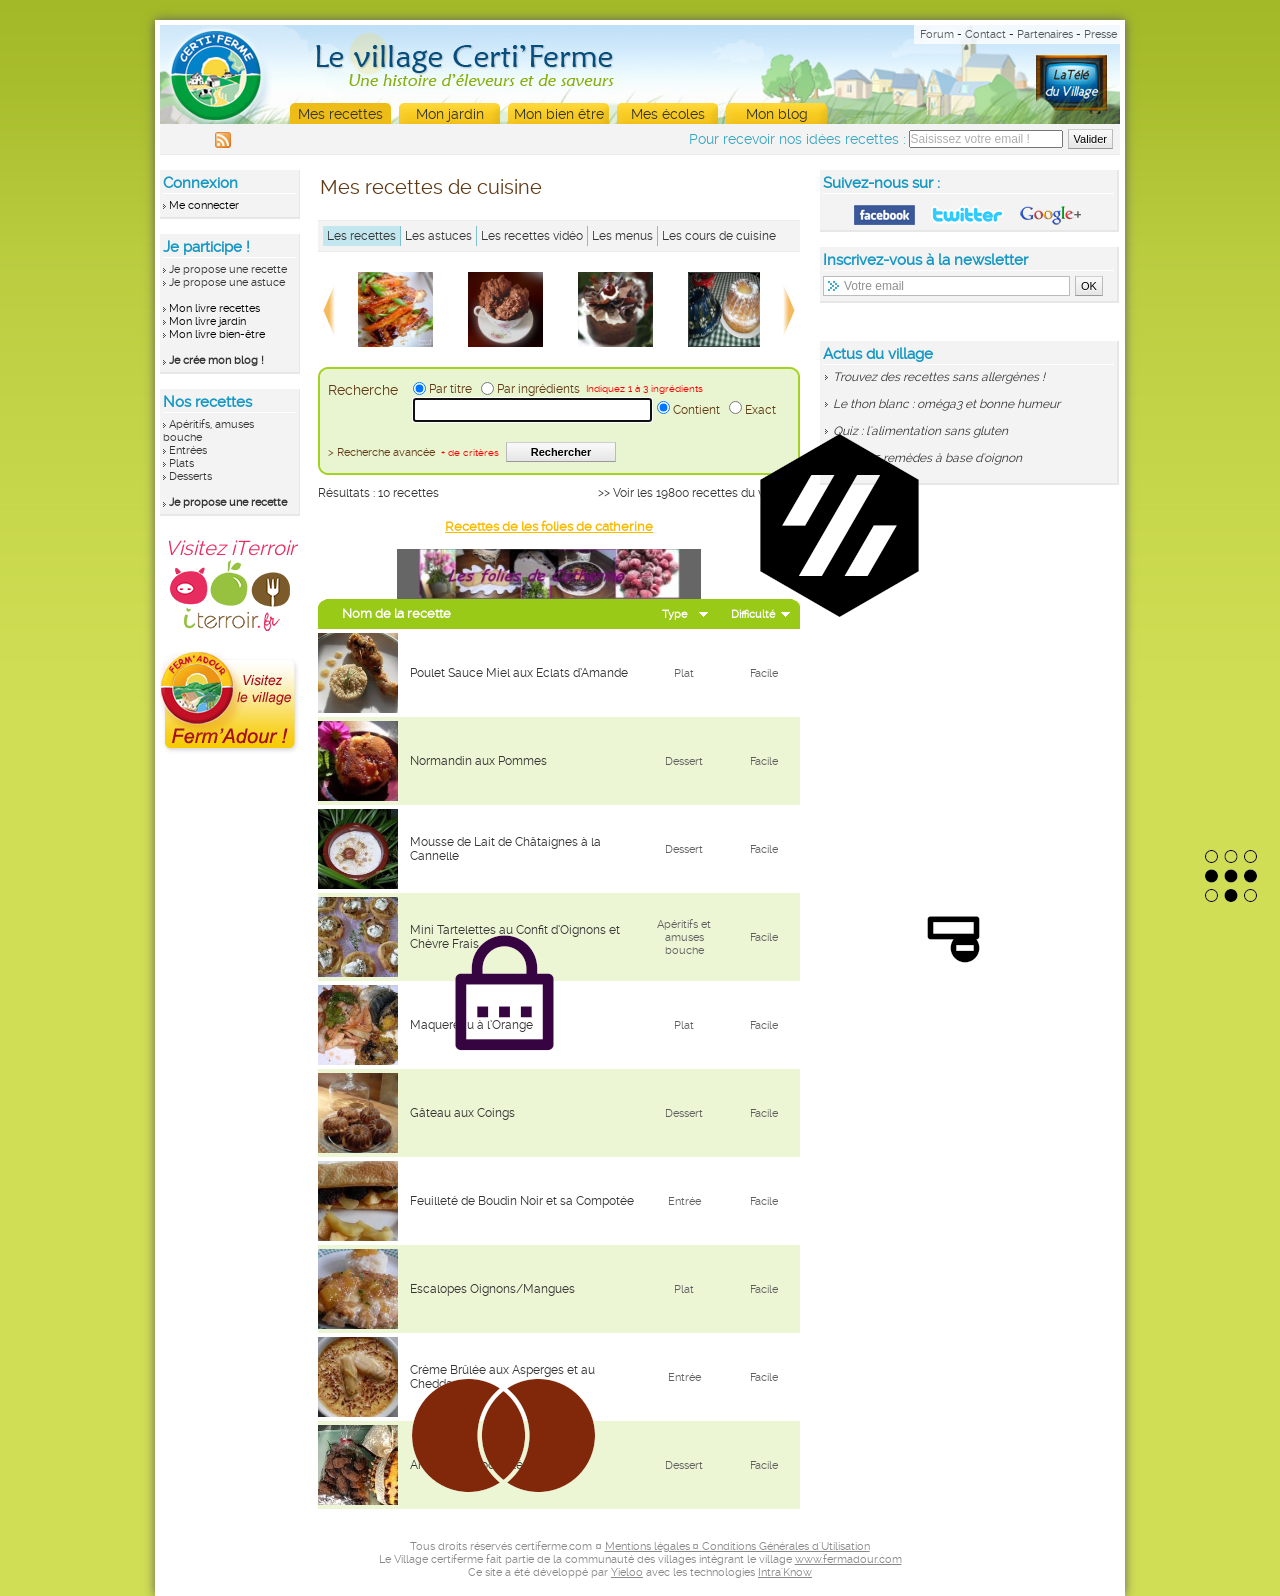 This screenshot has height=1596, width=1280. What do you see at coordinates (504, 995) in the screenshot?
I see `enter password to unlock` at bounding box center [504, 995].